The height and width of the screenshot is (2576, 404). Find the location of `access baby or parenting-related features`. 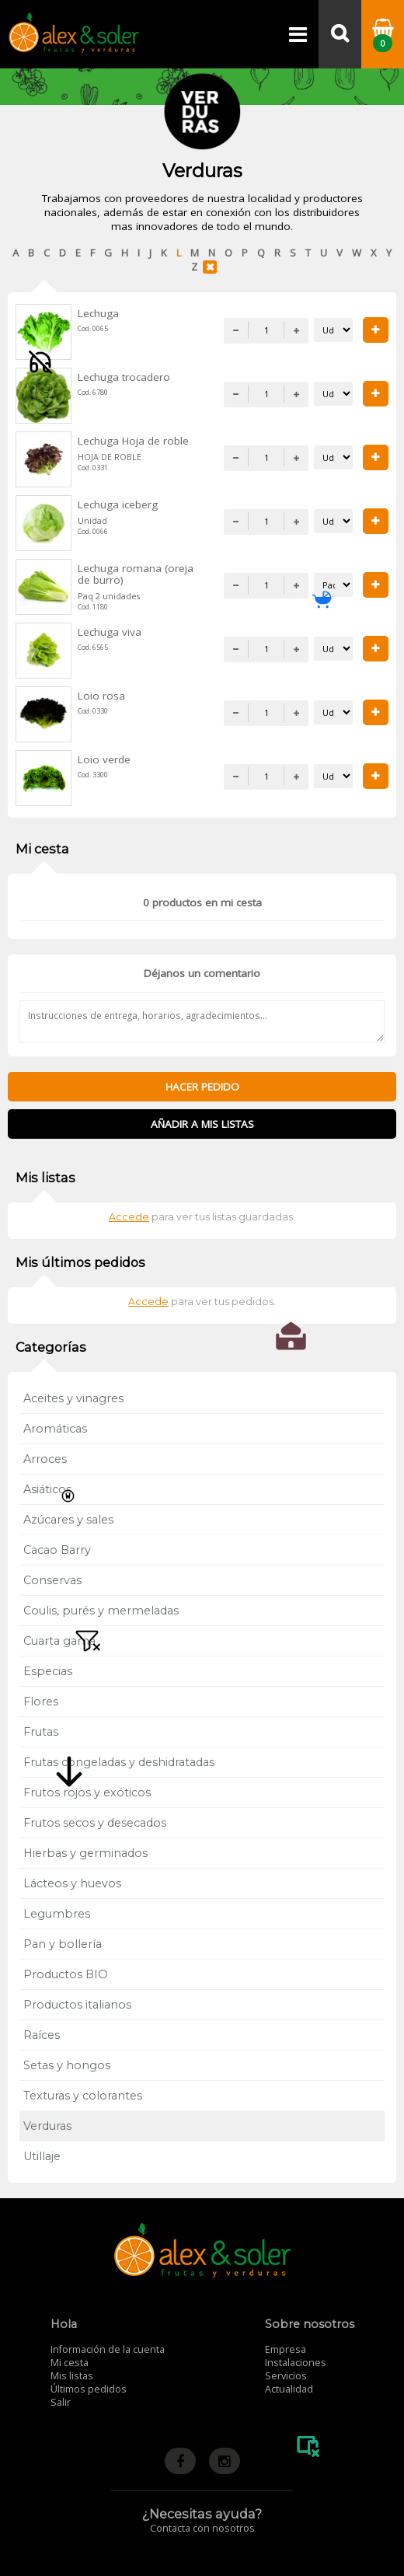

access baby or parenting-related features is located at coordinates (322, 599).